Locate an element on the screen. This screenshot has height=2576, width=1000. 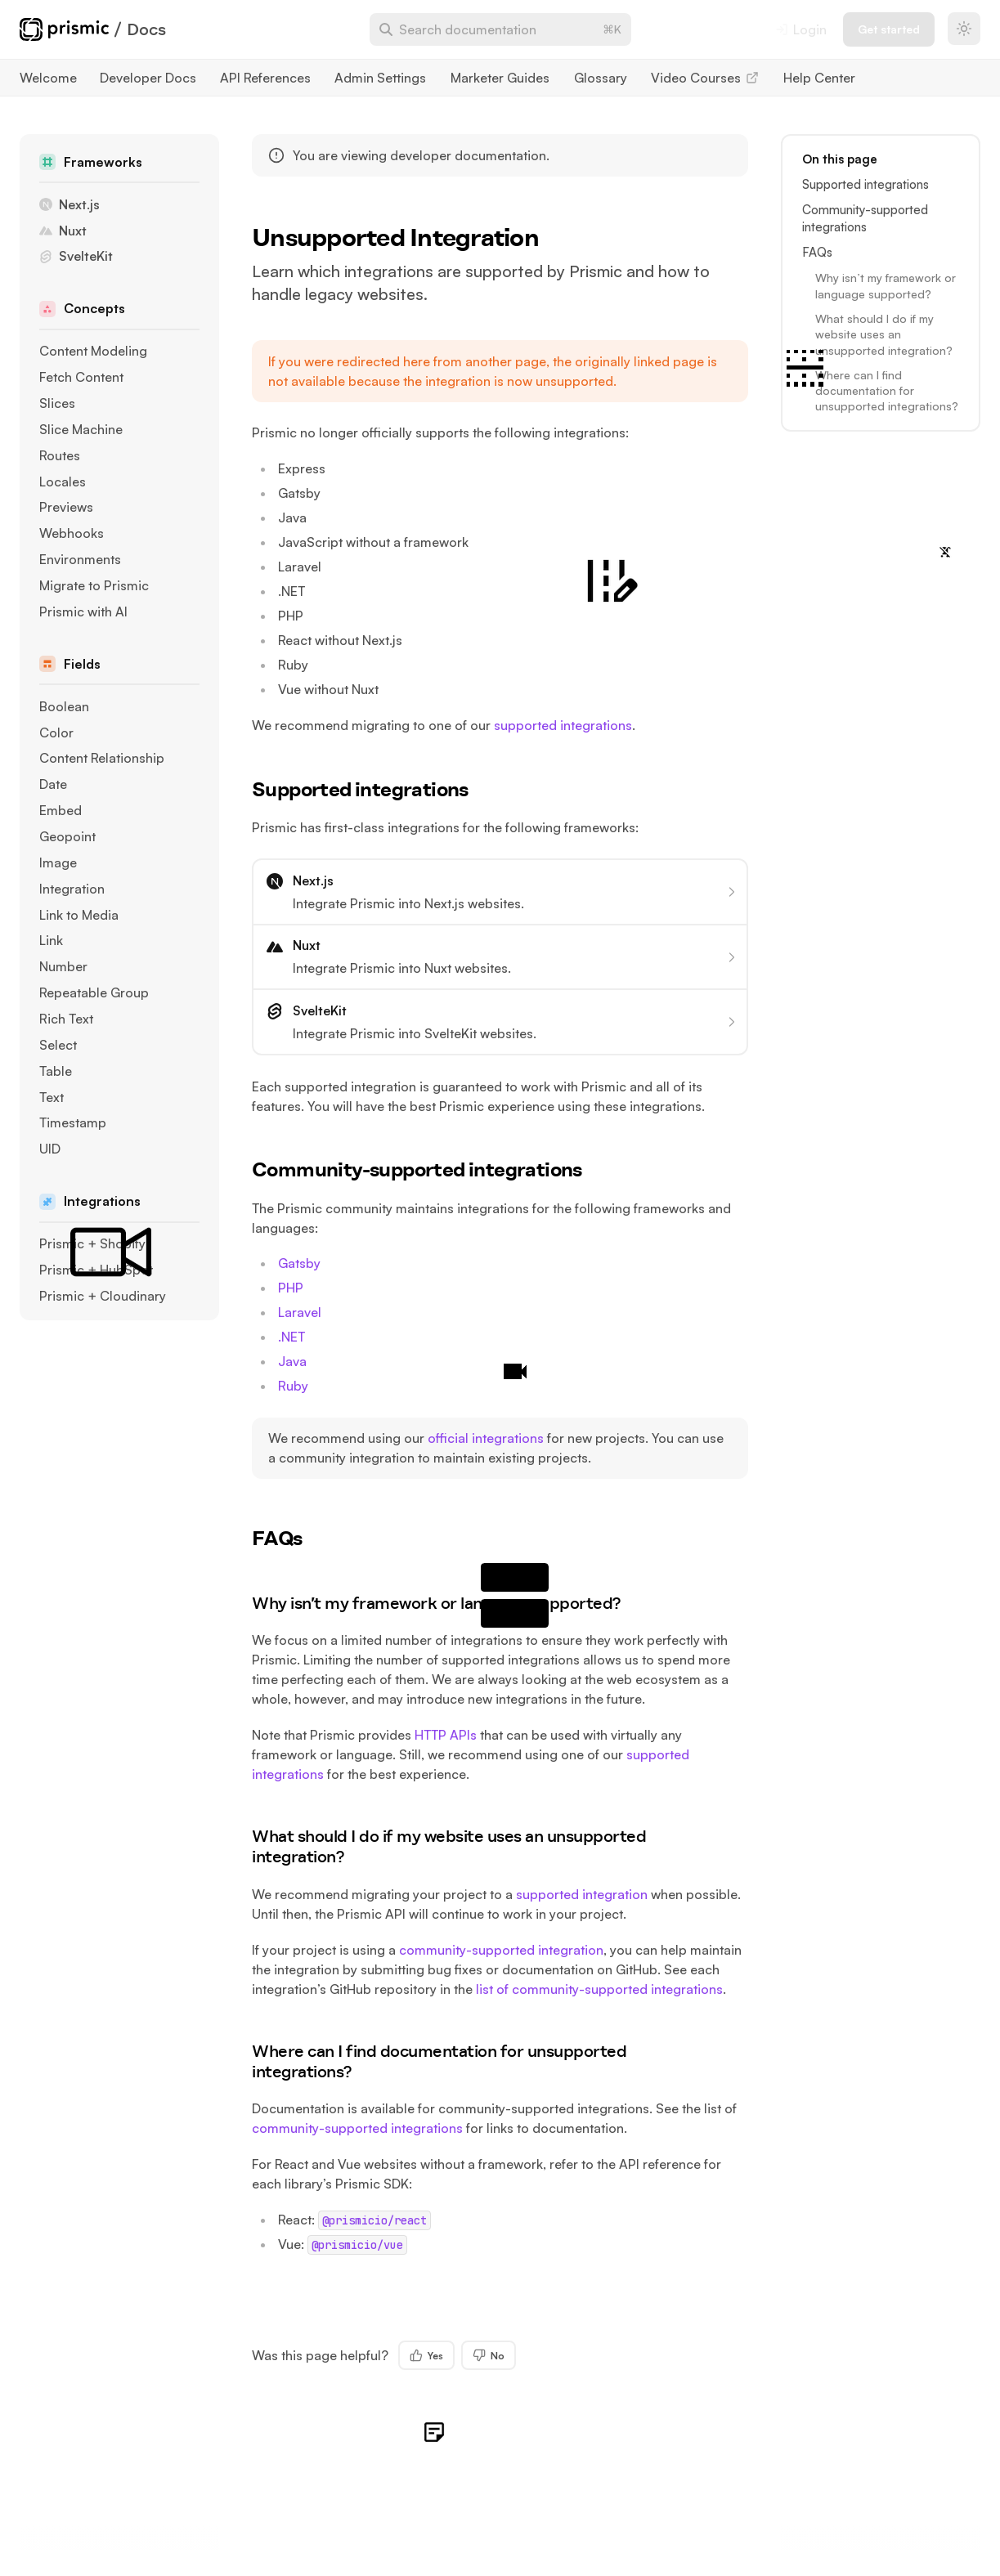
start a video call is located at coordinates (110, 1252).